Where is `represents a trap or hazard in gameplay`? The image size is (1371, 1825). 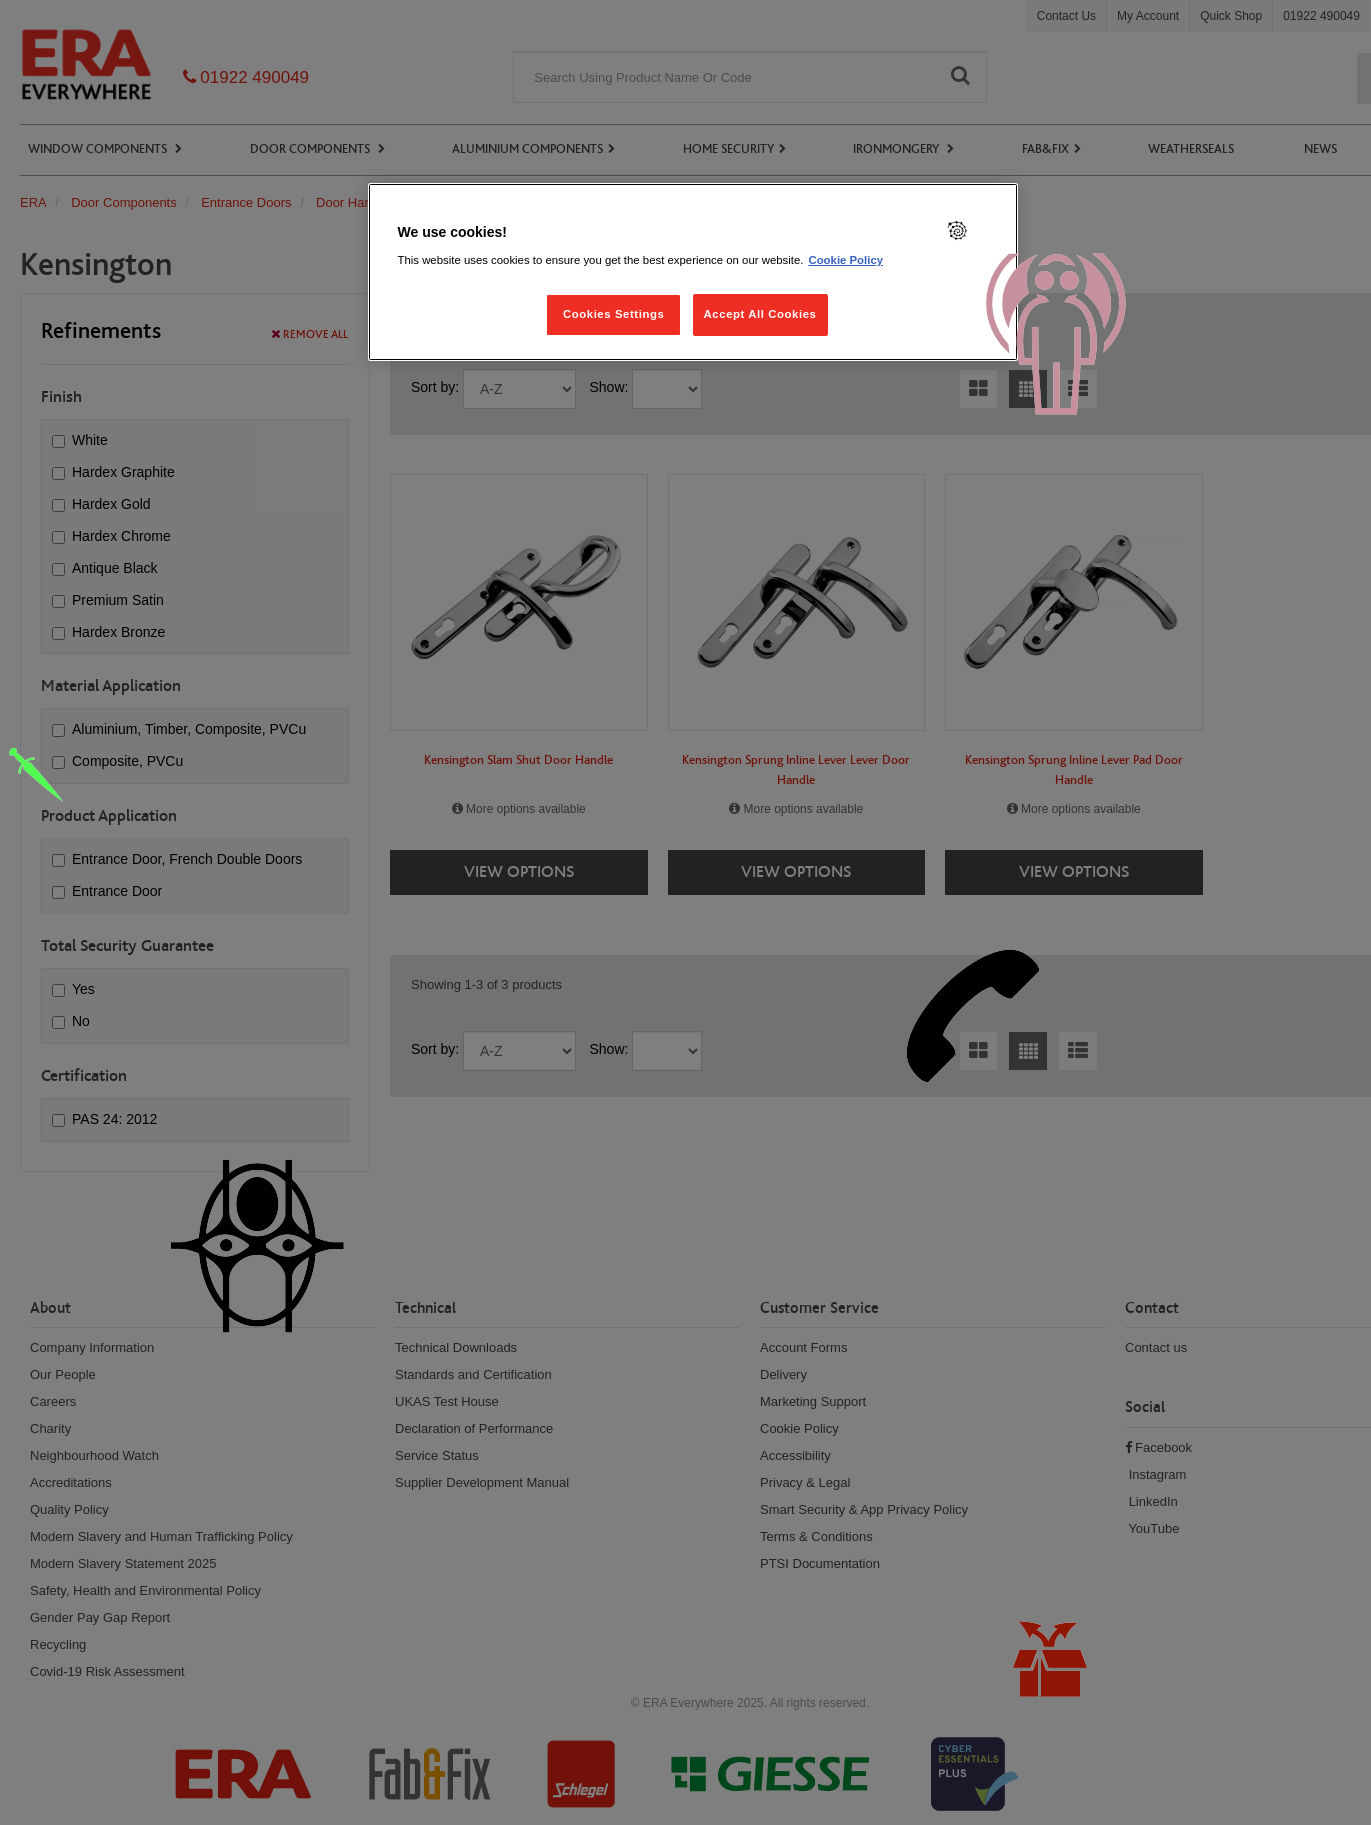 represents a trap or hazard in gameplay is located at coordinates (957, 230).